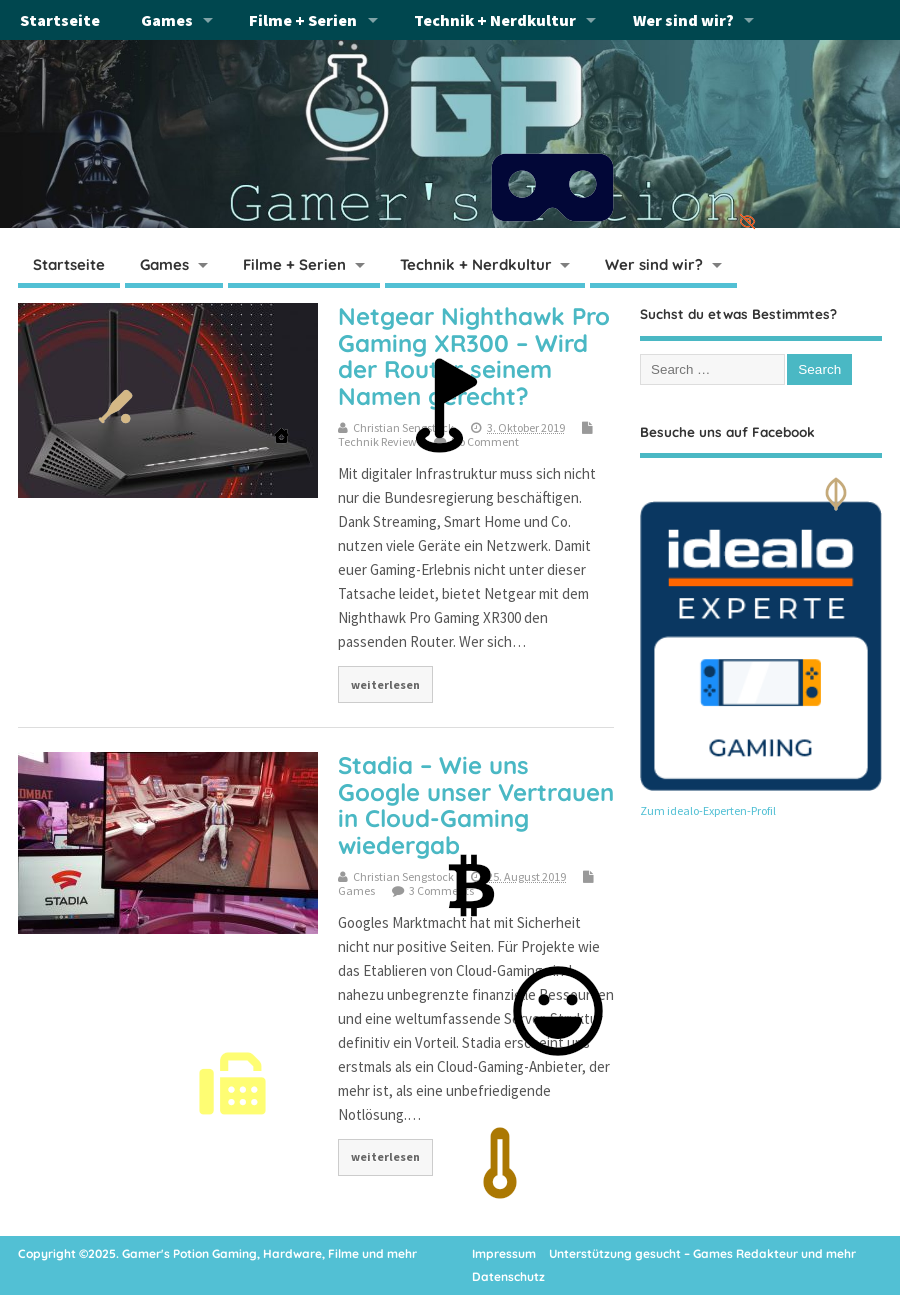  I want to click on view current temperature, so click(500, 1163).